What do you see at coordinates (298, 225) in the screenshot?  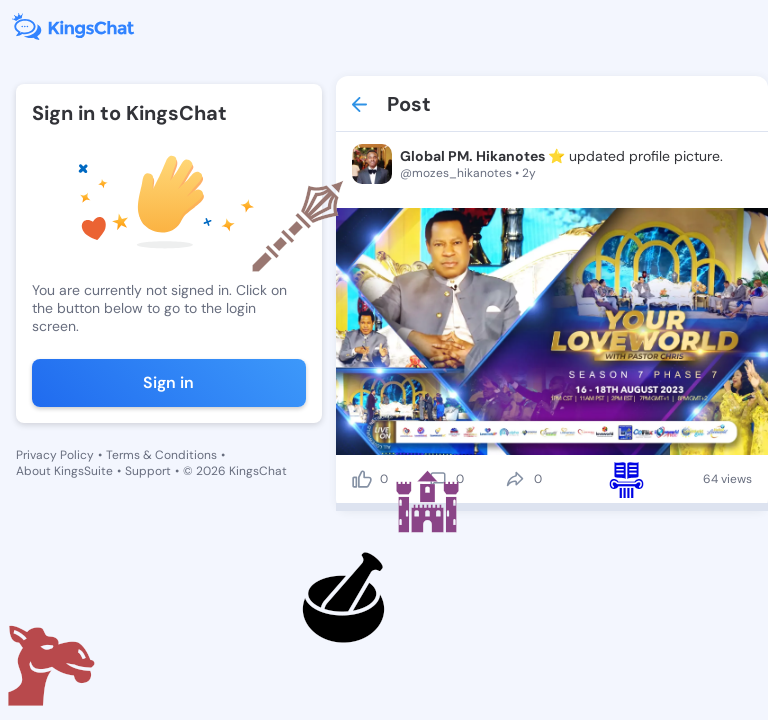 I see `select flanged mace as equipped weapon` at bounding box center [298, 225].